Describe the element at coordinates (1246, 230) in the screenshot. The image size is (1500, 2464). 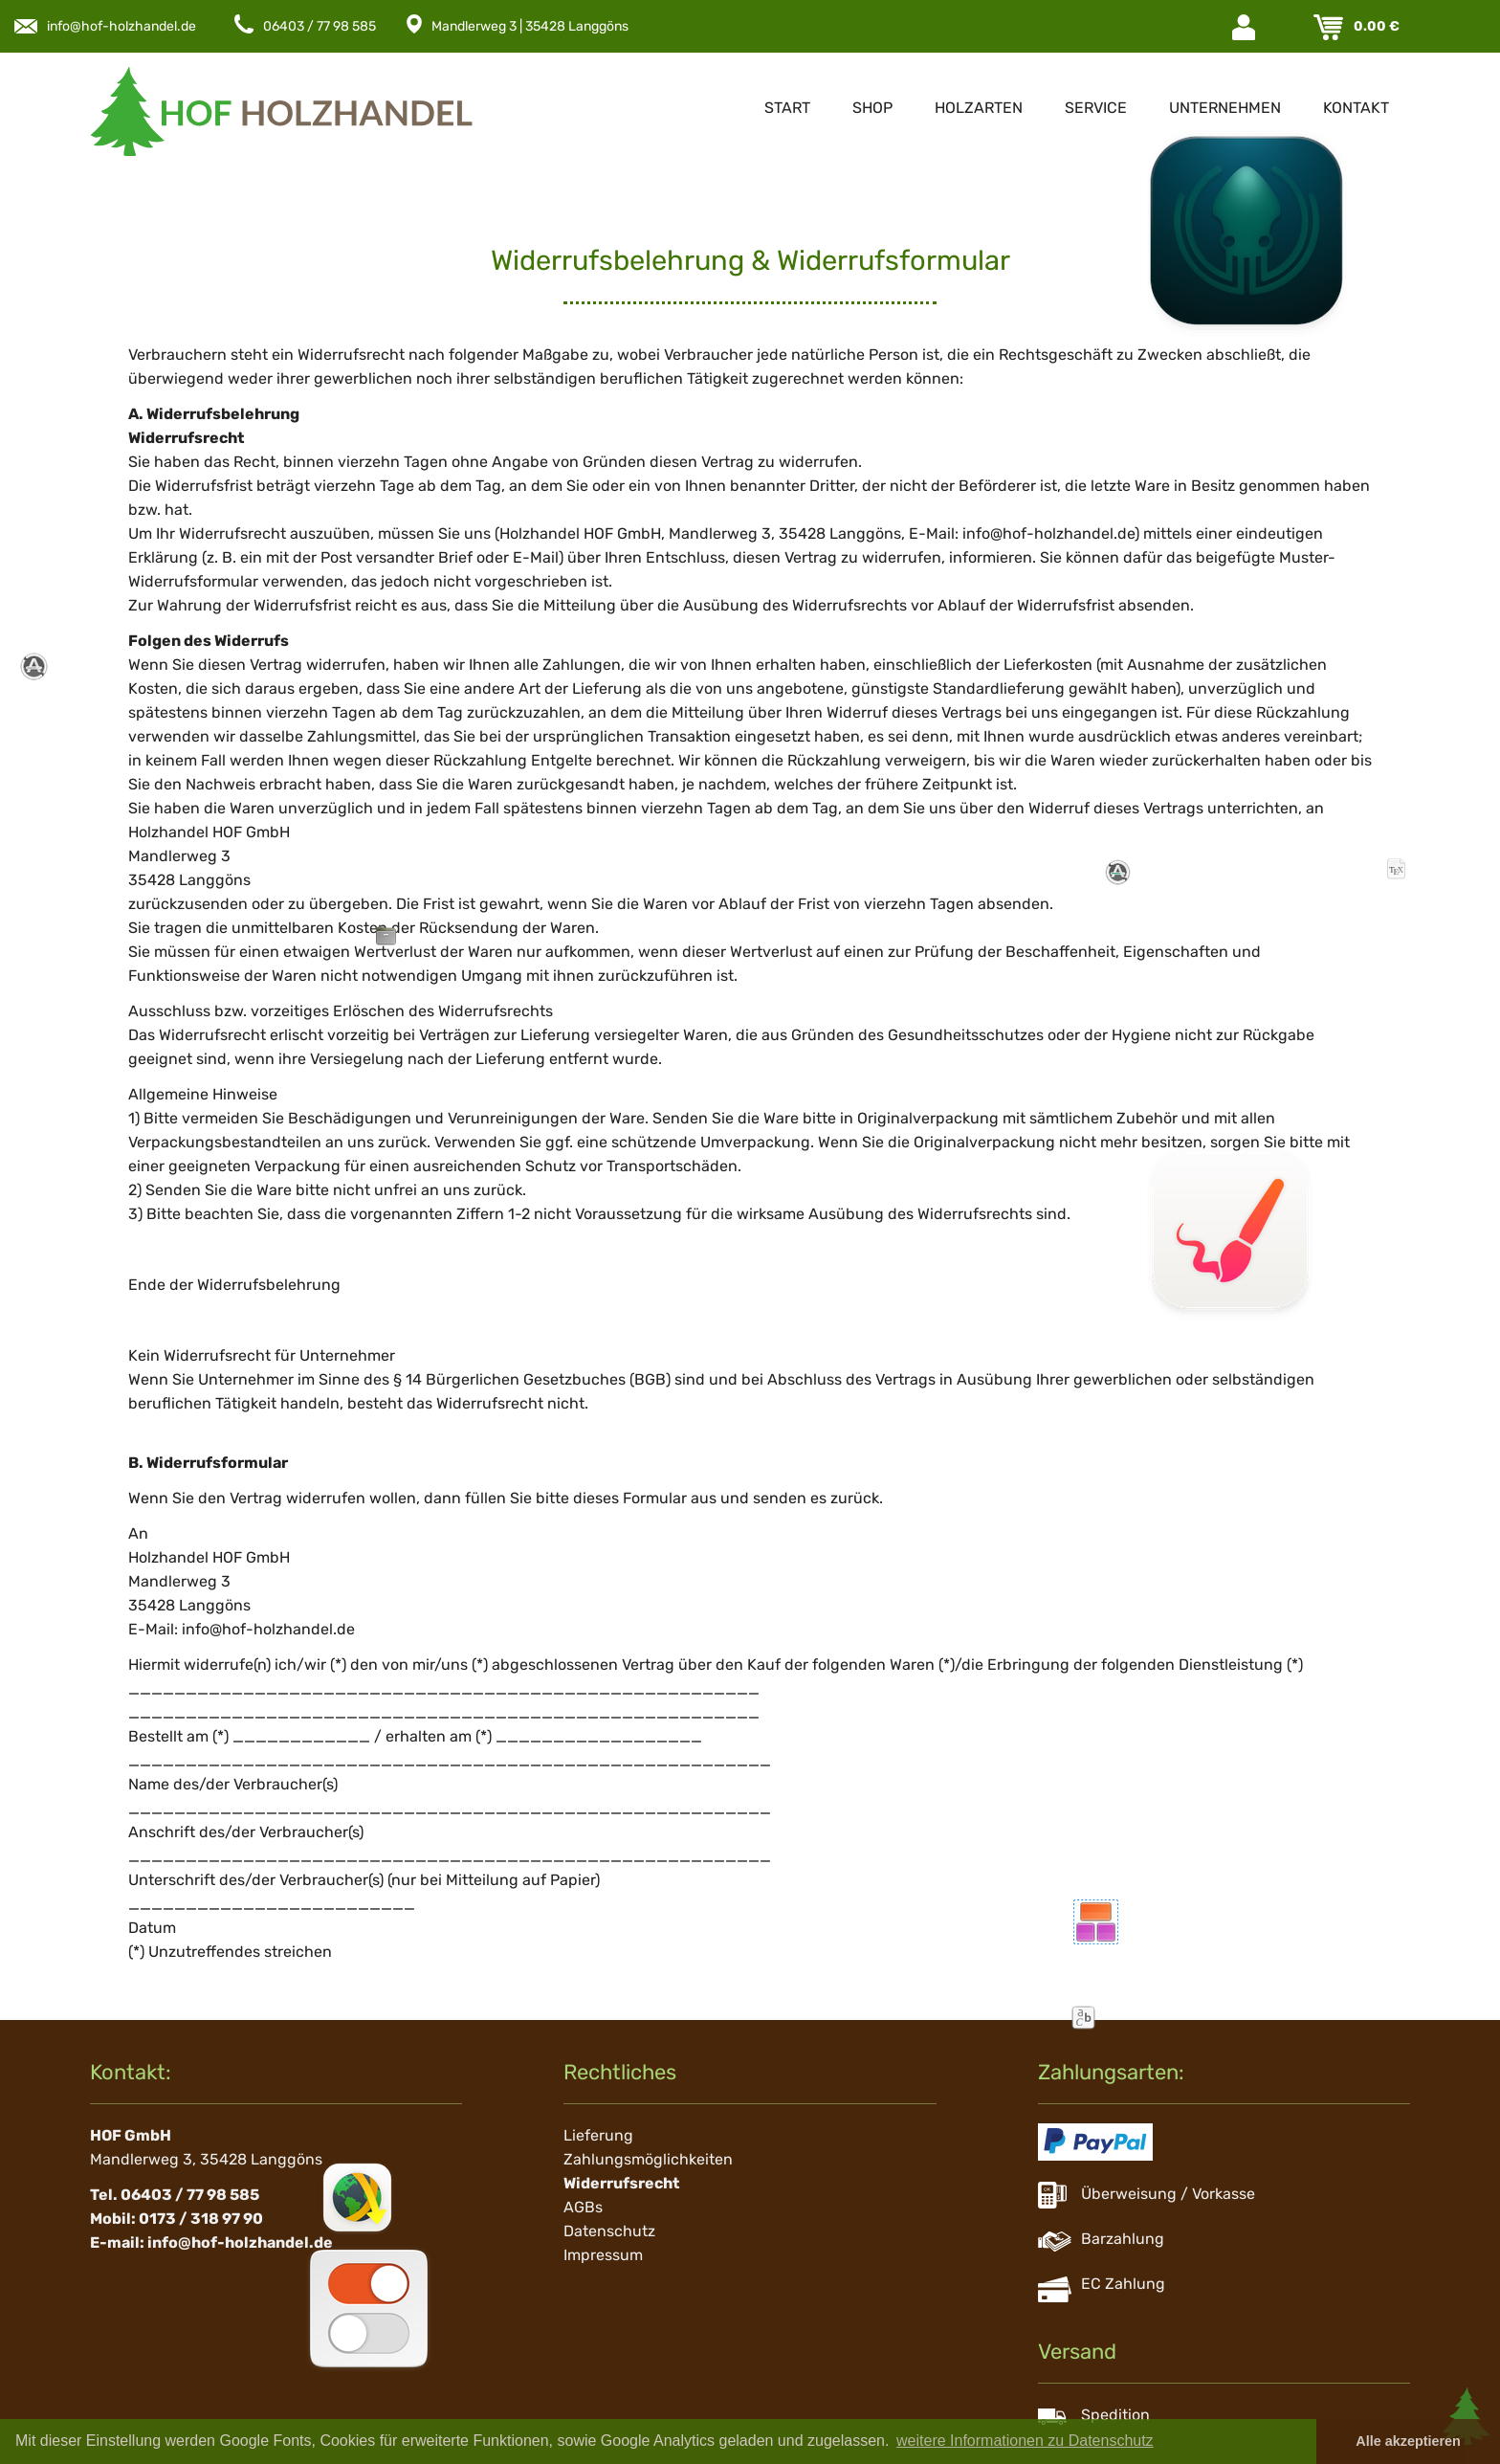
I see `open gitkraken git client` at that location.